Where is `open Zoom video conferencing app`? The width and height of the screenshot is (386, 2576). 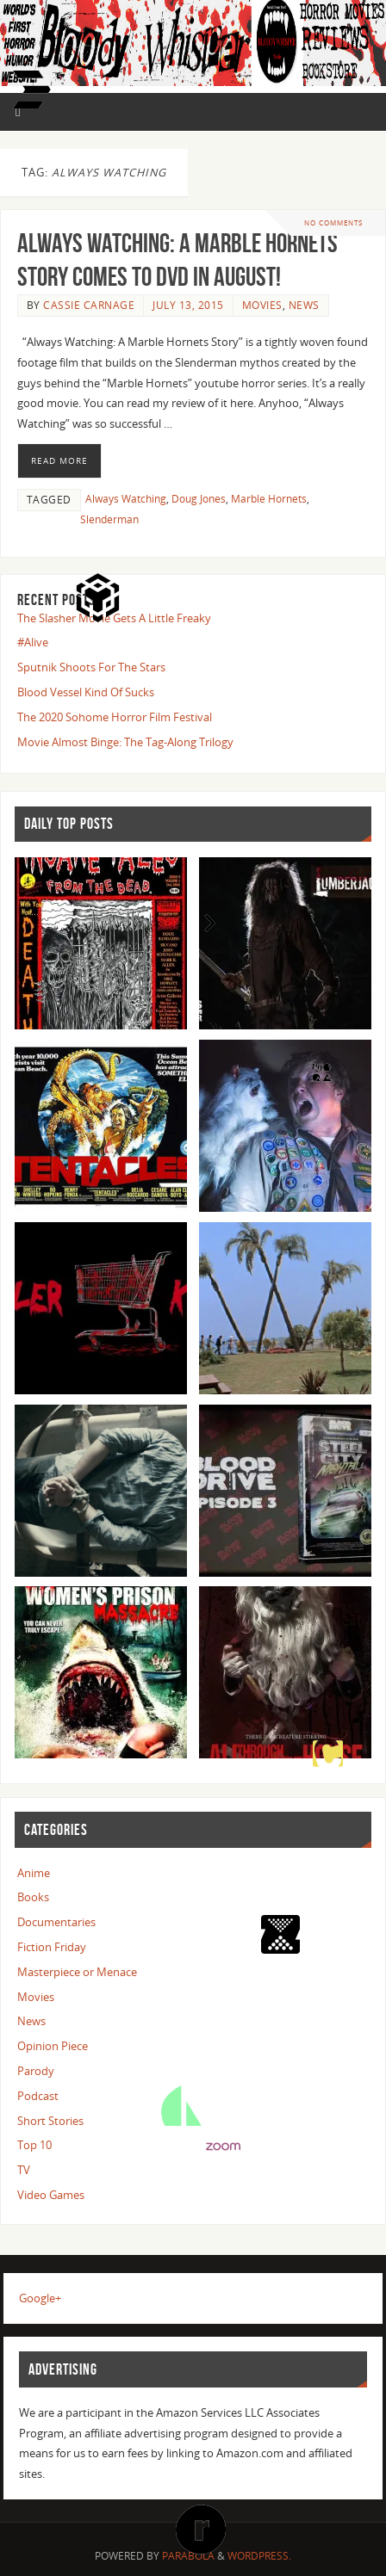
open Zoom video conferencing app is located at coordinates (223, 2147).